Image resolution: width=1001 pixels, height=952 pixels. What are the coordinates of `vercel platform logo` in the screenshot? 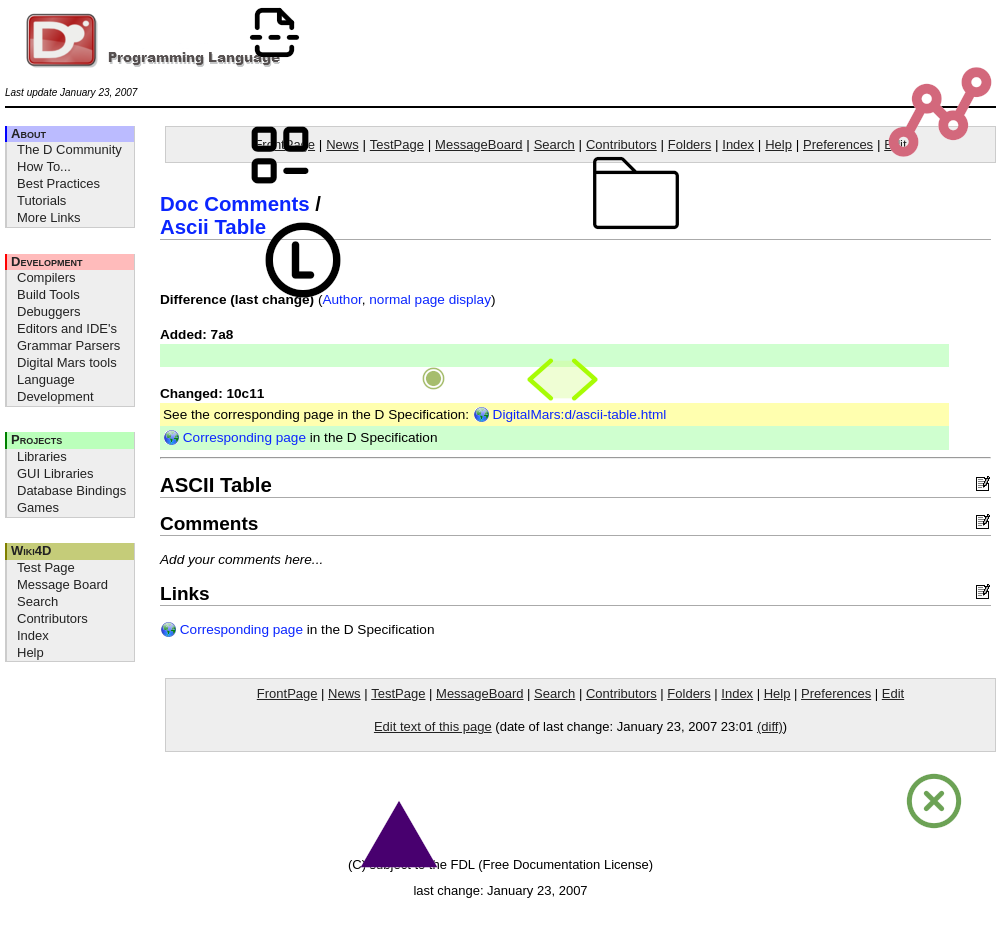 It's located at (399, 834).